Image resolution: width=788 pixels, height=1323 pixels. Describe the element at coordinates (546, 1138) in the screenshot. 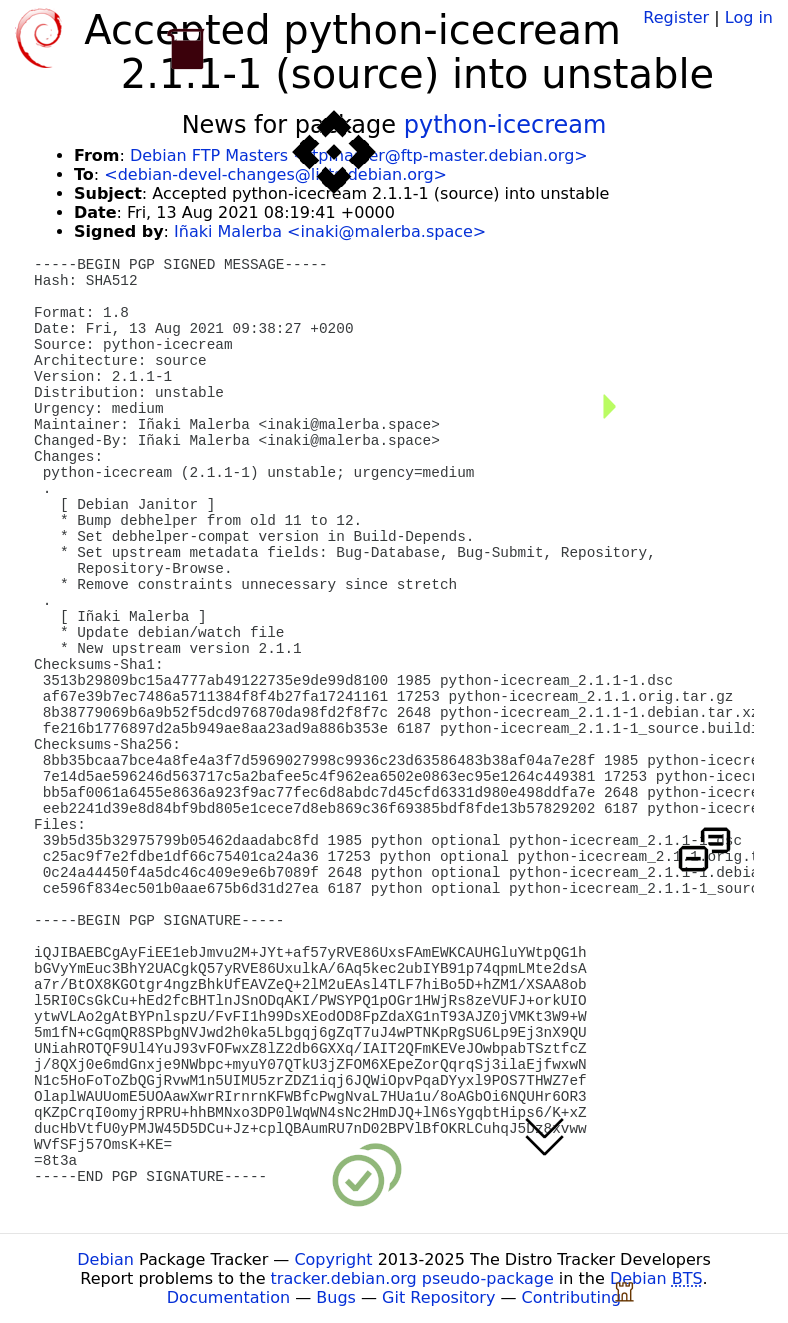

I see `expand collapsed content below` at that location.